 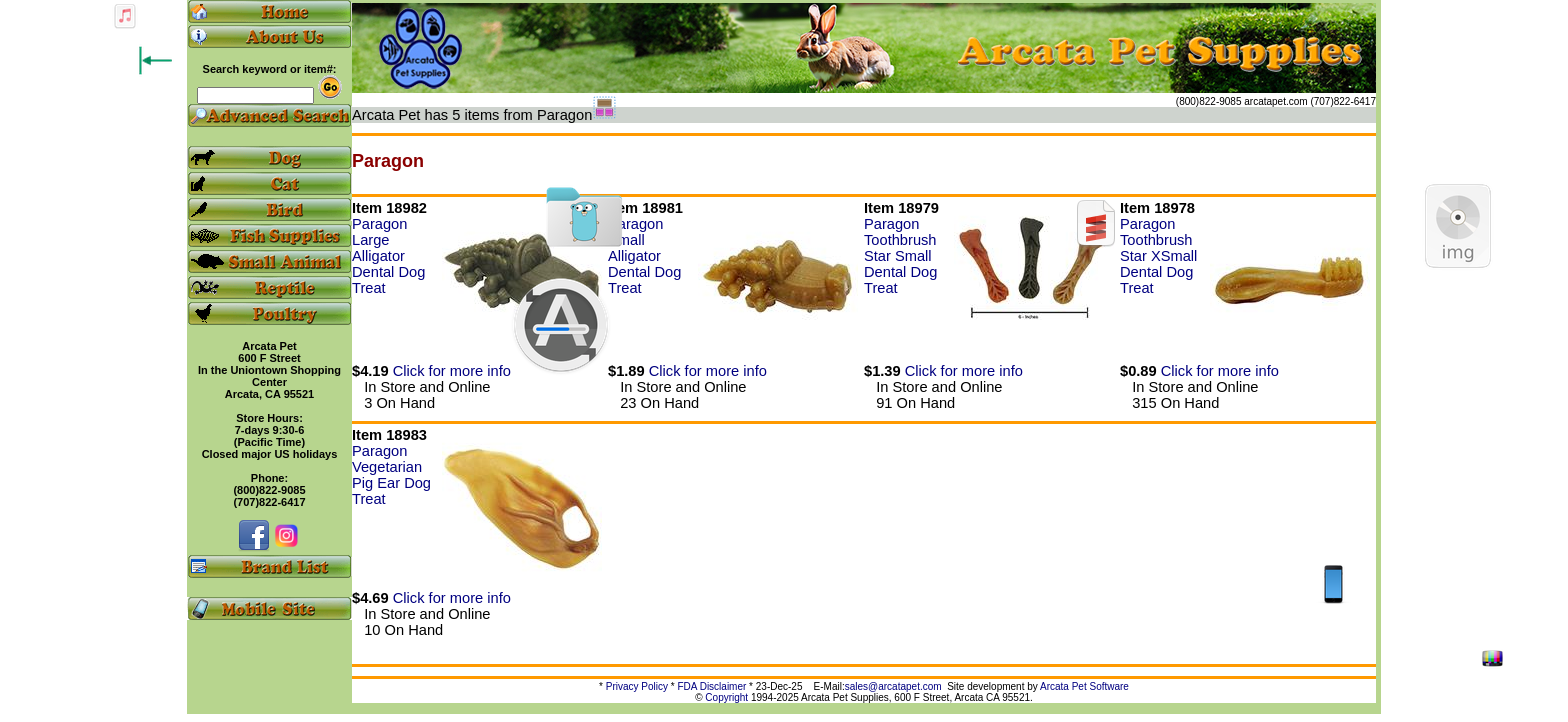 I want to click on raw disk image file type indicator, so click(x=1458, y=226).